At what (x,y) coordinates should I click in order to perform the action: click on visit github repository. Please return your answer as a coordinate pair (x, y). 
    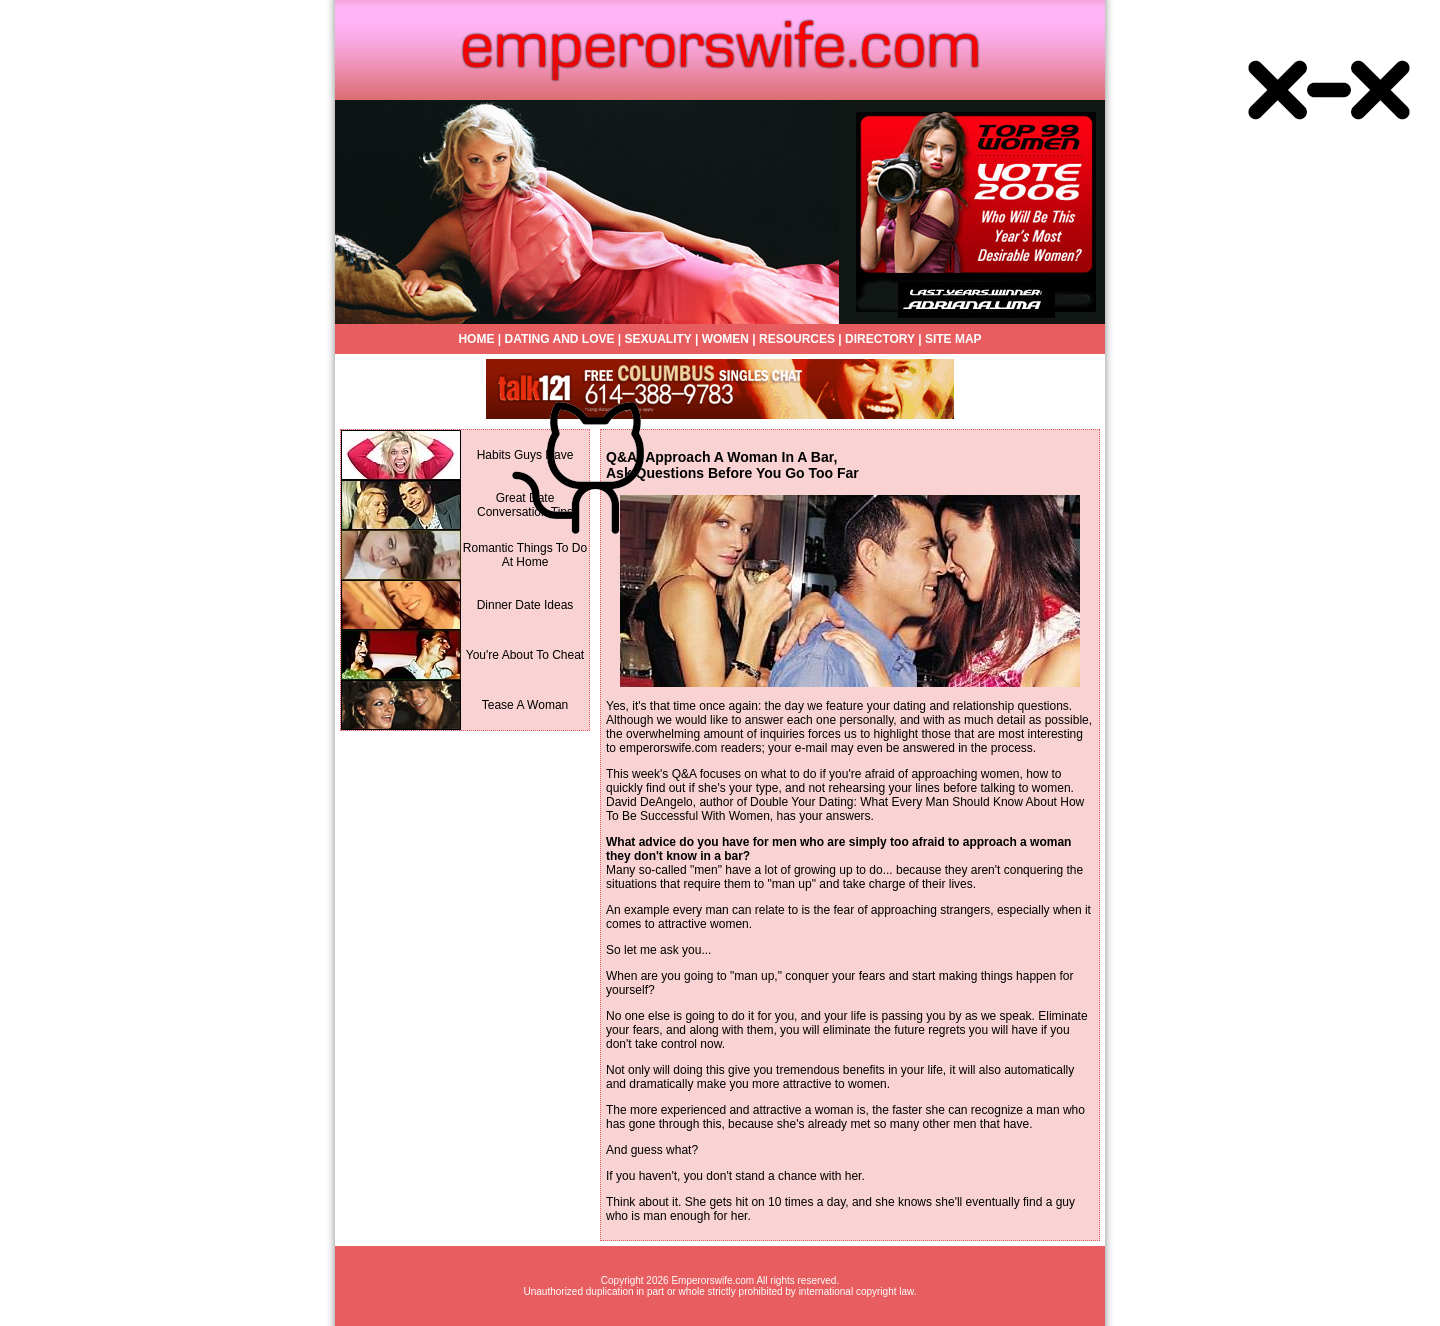
    Looking at the image, I should click on (590, 465).